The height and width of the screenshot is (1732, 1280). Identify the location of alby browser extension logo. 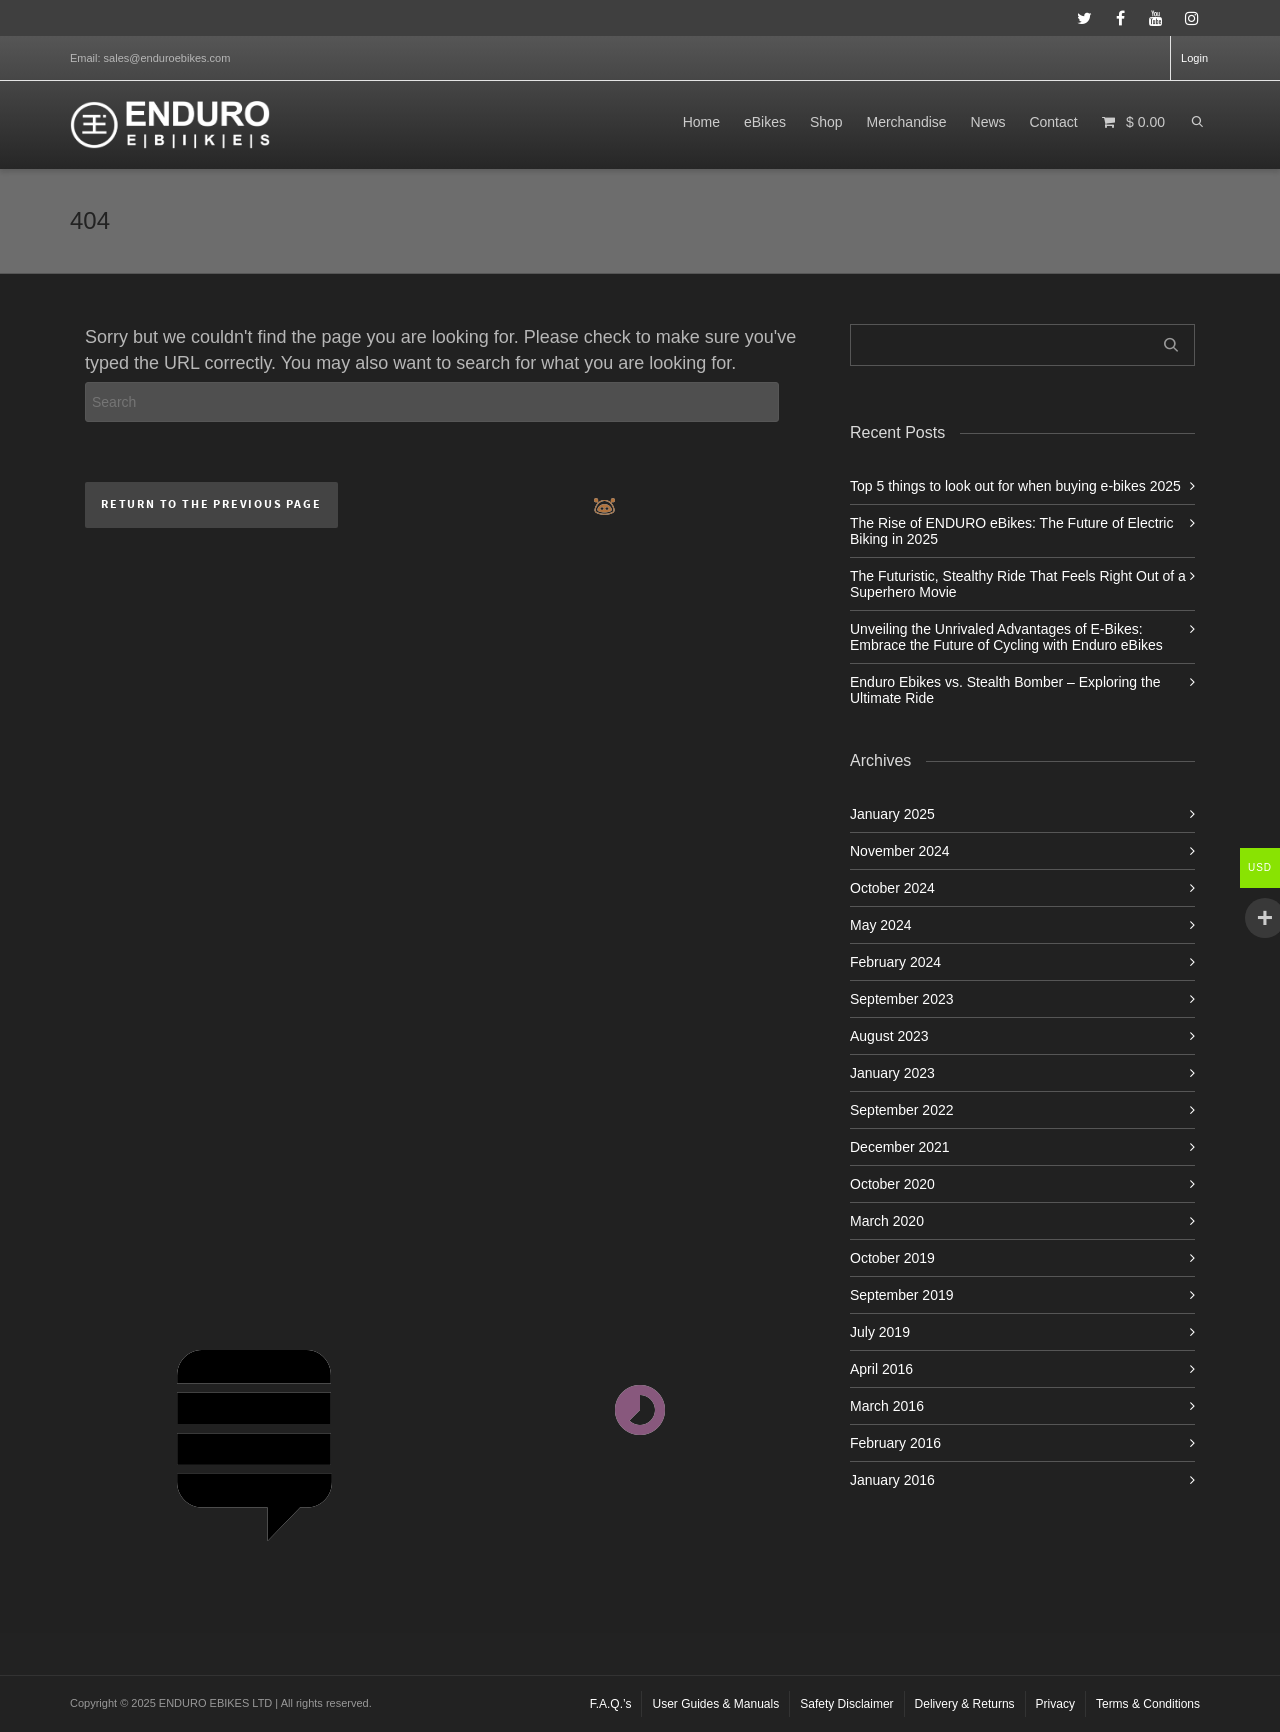
(604, 506).